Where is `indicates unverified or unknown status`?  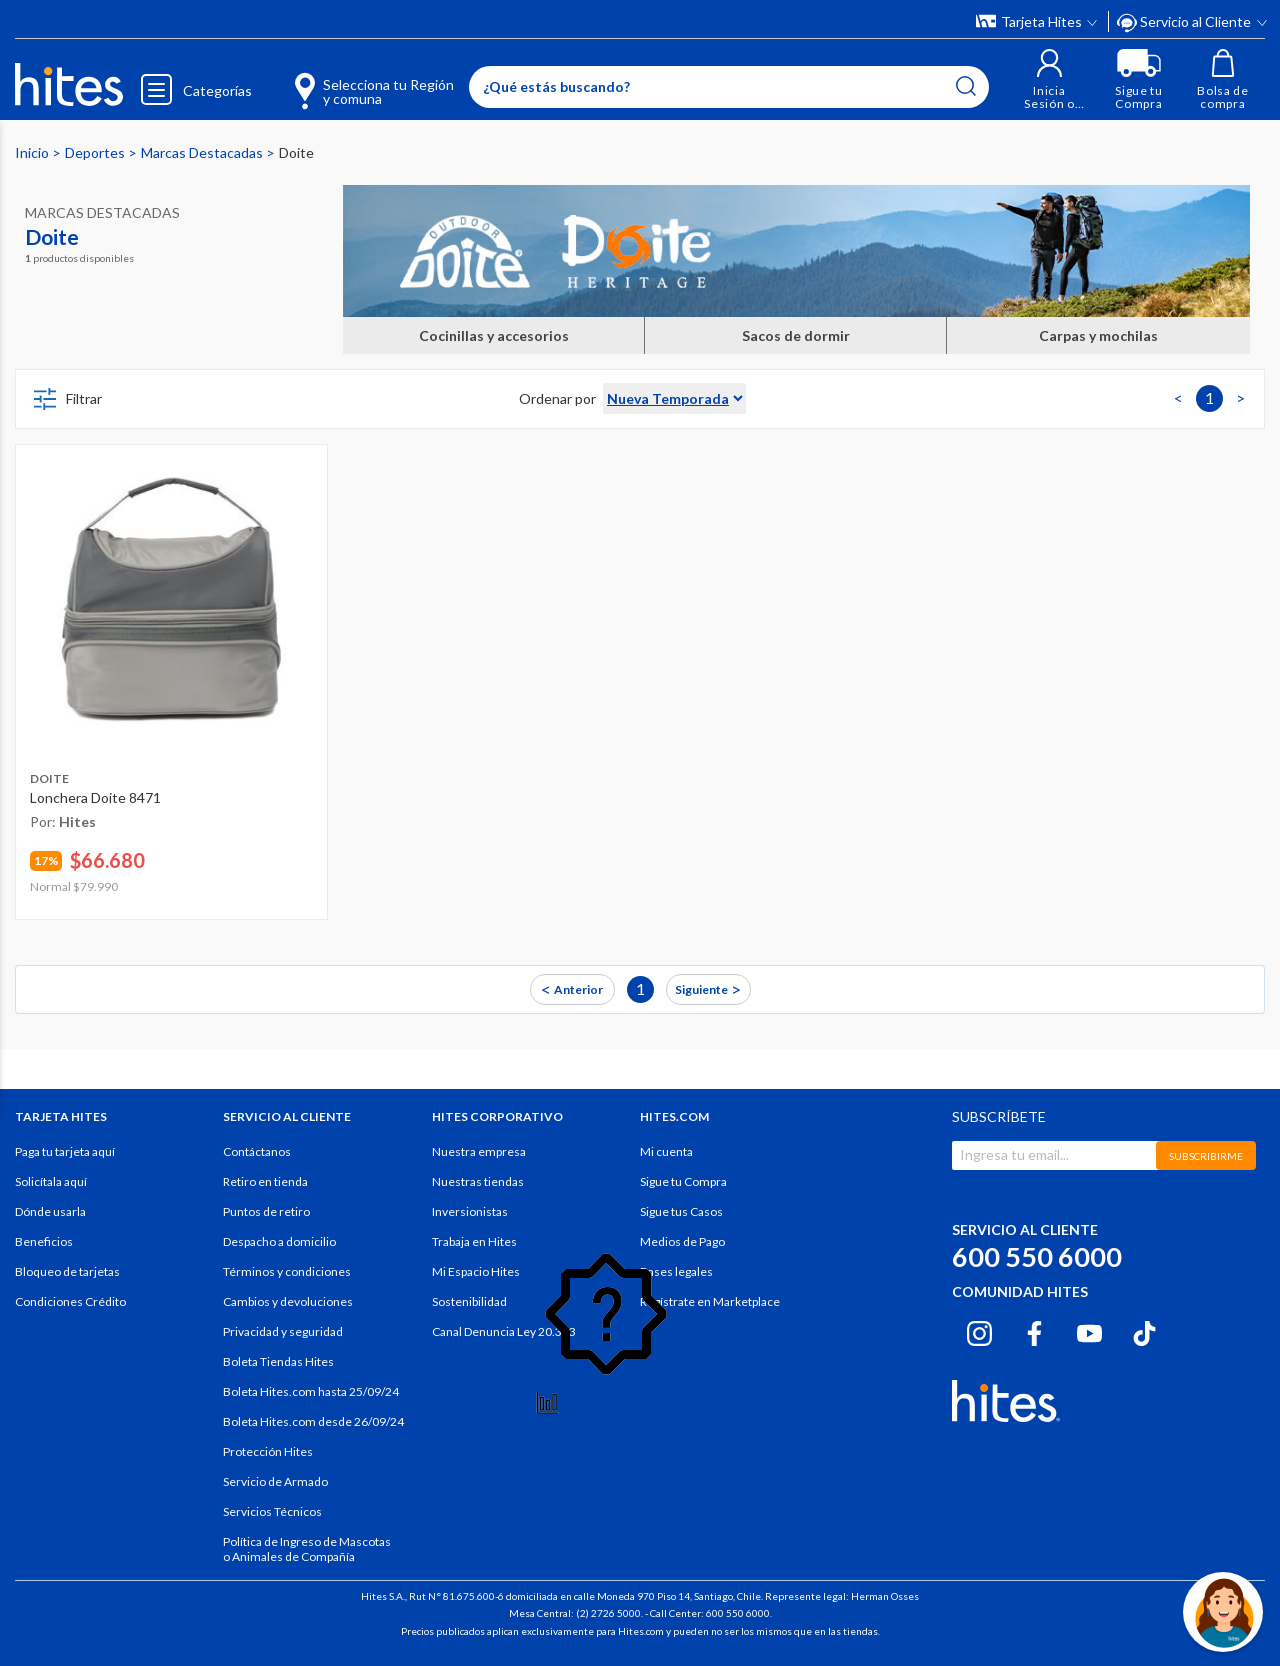 indicates unverified or unknown status is located at coordinates (606, 1314).